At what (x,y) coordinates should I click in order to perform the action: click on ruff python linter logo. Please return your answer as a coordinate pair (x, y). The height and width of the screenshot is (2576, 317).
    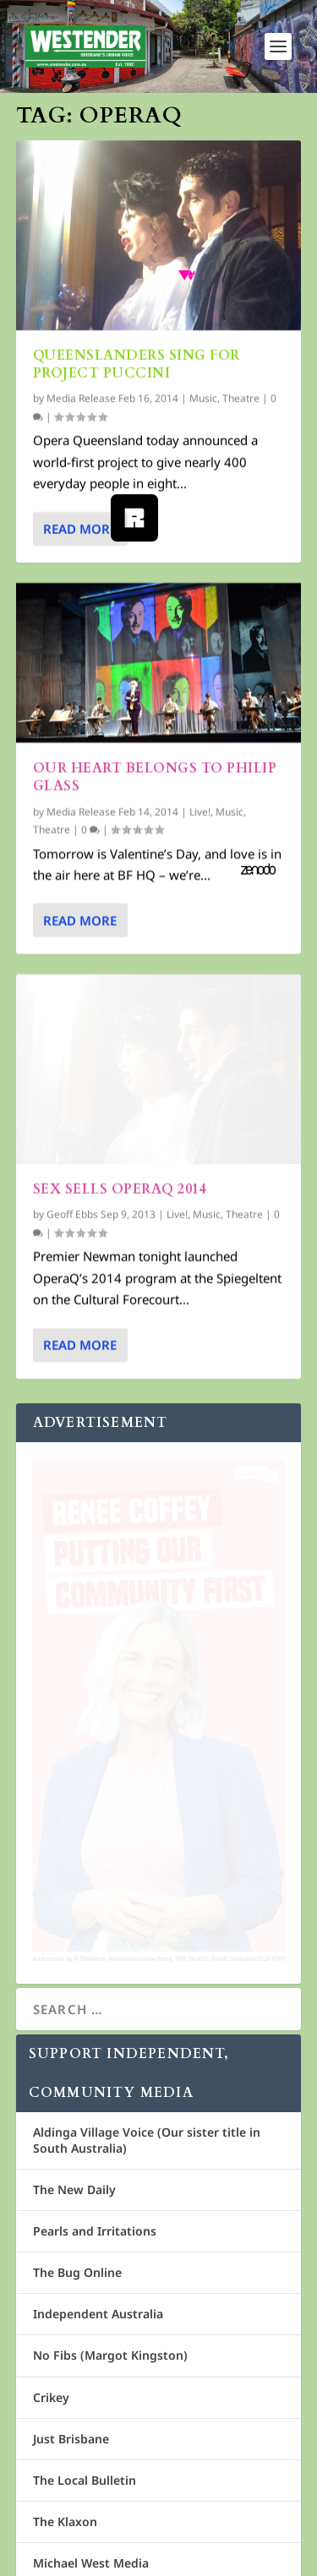
    Looking at the image, I should click on (134, 518).